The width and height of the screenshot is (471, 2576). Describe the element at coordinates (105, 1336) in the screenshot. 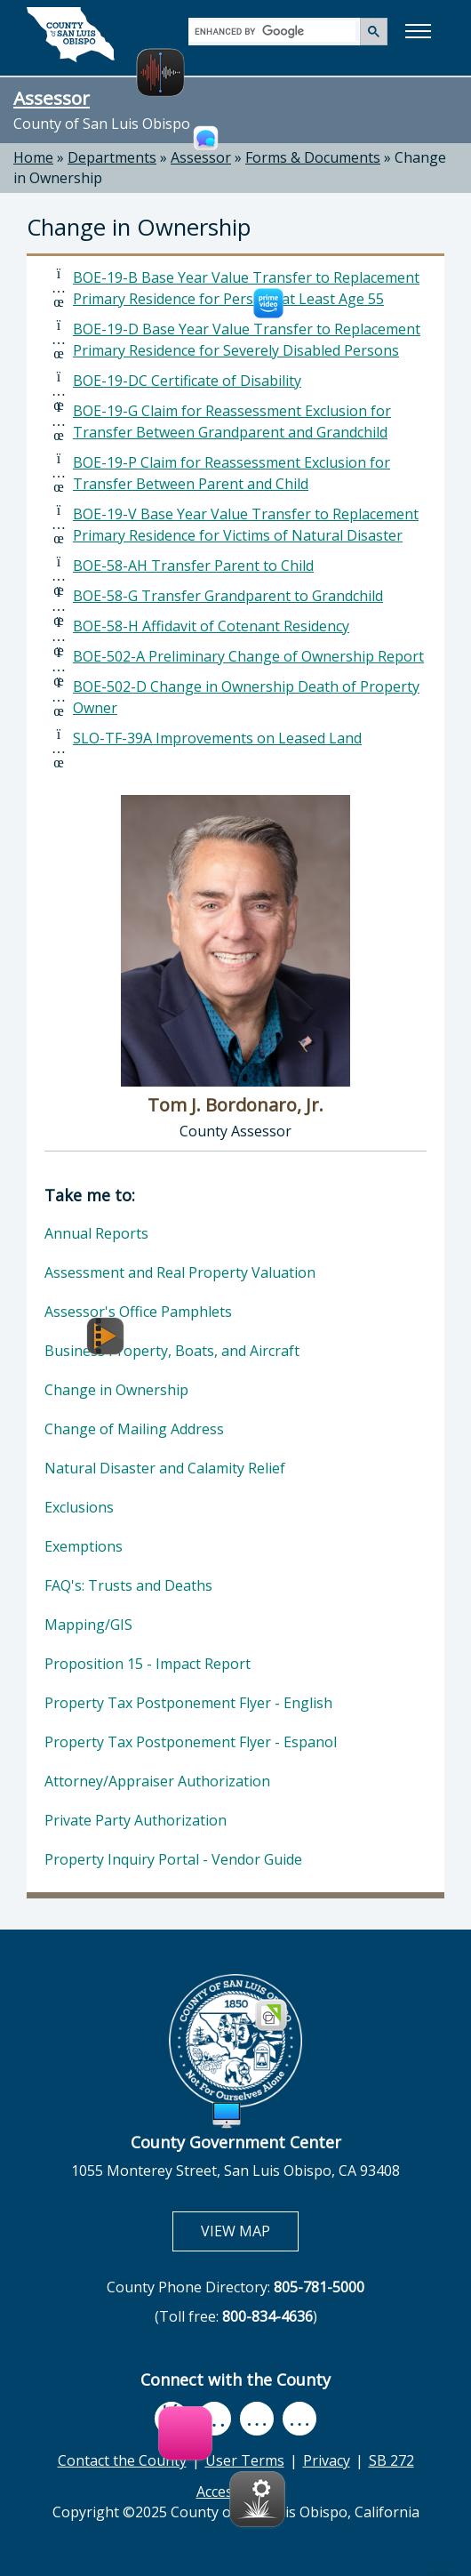

I see `open blackmagic raw player app` at that location.